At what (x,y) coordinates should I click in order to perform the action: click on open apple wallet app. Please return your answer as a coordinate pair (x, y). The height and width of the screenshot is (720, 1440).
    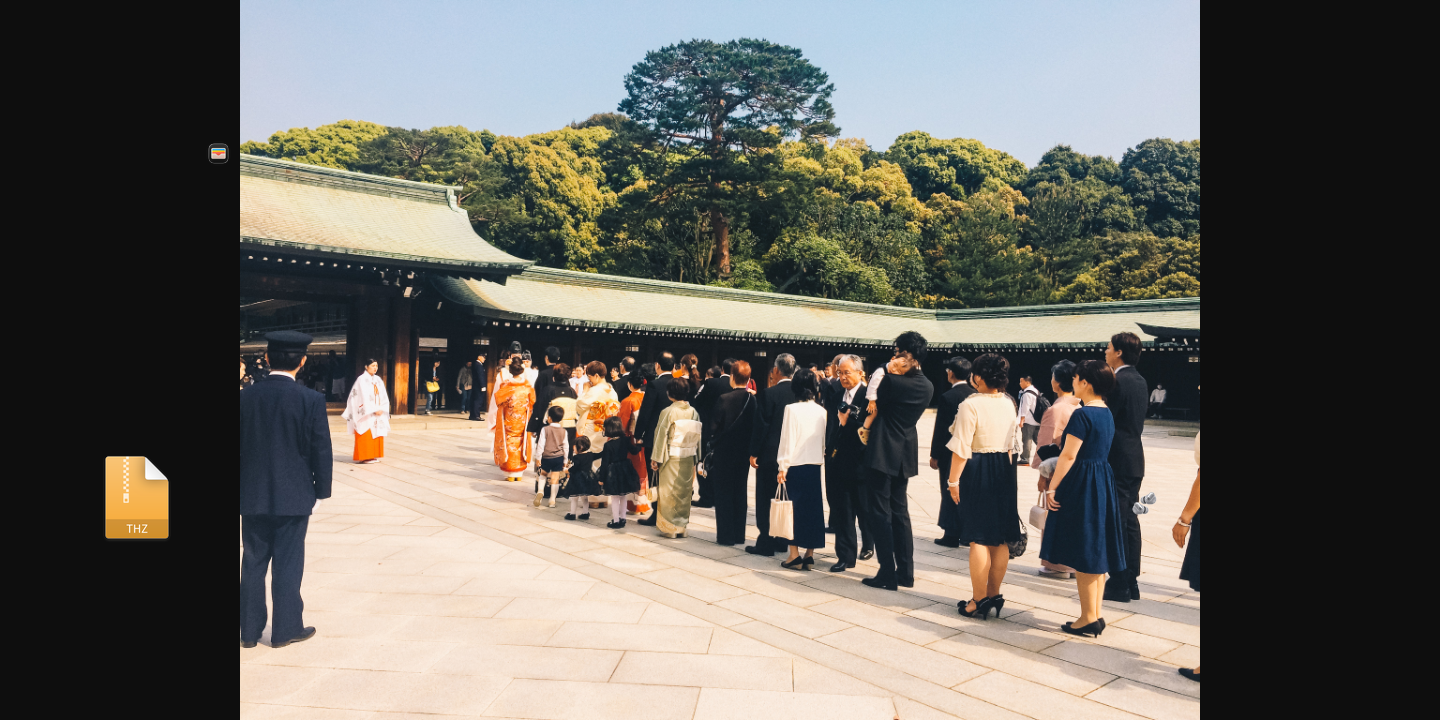
    Looking at the image, I should click on (218, 153).